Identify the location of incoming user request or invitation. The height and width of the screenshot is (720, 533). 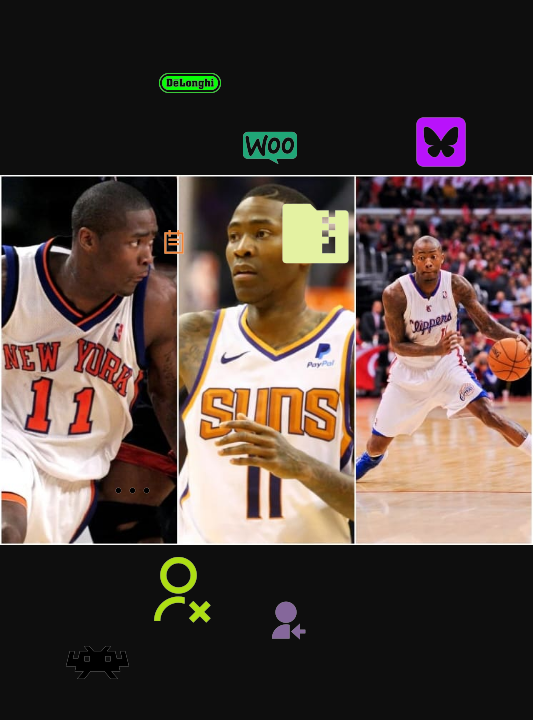
(286, 621).